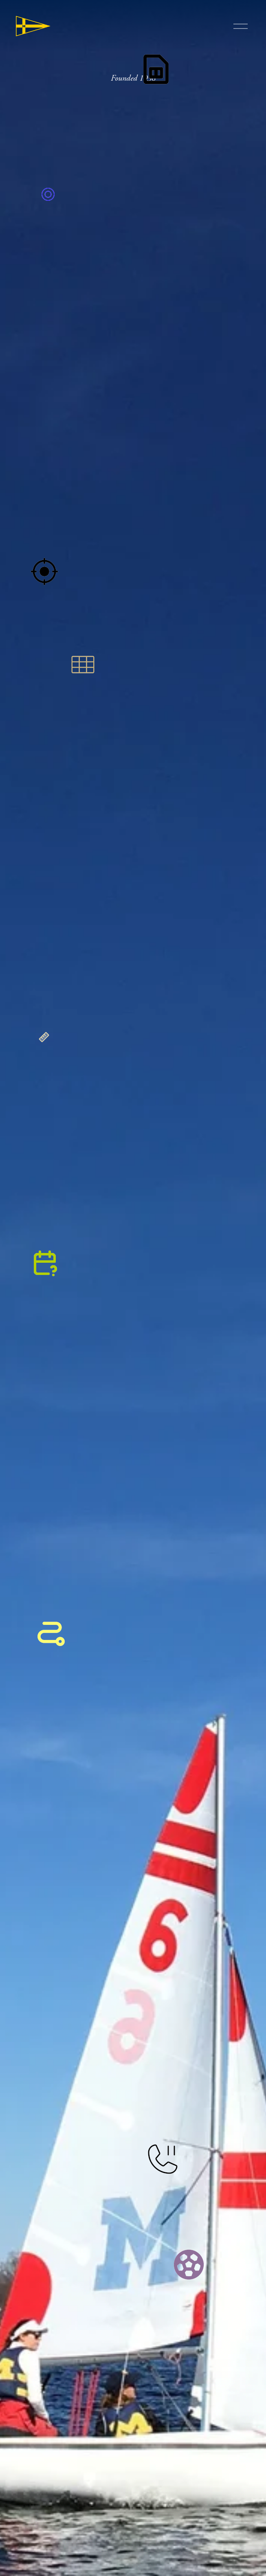 Image resolution: width=266 pixels, height=2576 pixels. What do you see at coordinates (51, 1632) in the screenshot?
I see `view or edit a route path` at bounding box center [51, 1632].